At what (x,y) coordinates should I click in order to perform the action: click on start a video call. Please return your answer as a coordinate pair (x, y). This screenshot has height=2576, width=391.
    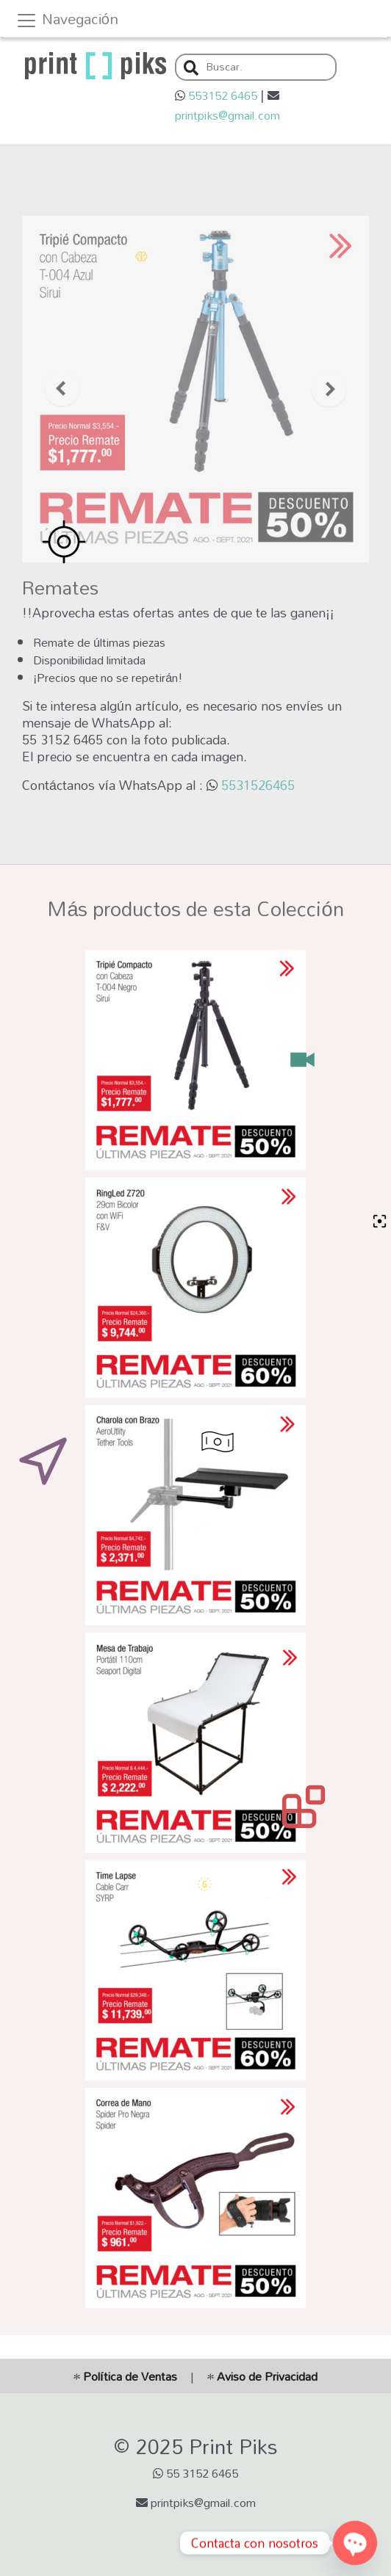
    Looking at the image, I should click on (302, 1059).